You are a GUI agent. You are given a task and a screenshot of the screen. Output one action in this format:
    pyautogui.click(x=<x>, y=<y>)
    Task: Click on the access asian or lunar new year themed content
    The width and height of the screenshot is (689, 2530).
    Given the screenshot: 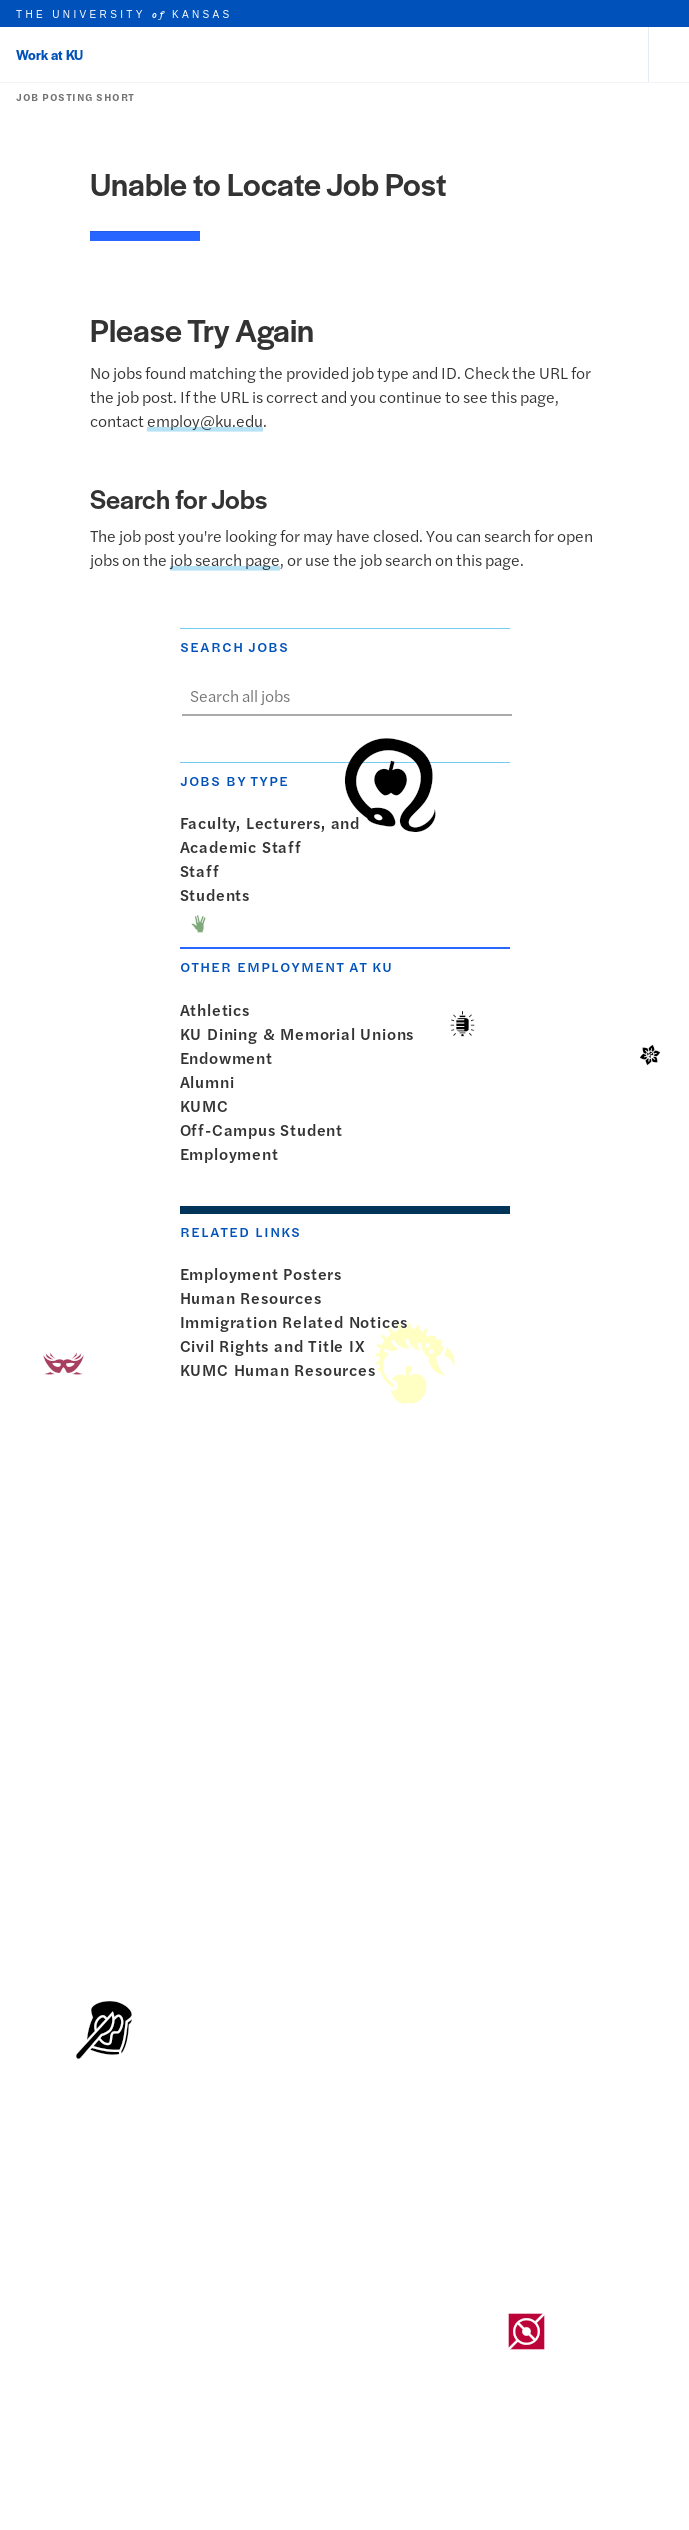 What is the action you would take?
    pyautogui.click(x=462, y=1023)
    